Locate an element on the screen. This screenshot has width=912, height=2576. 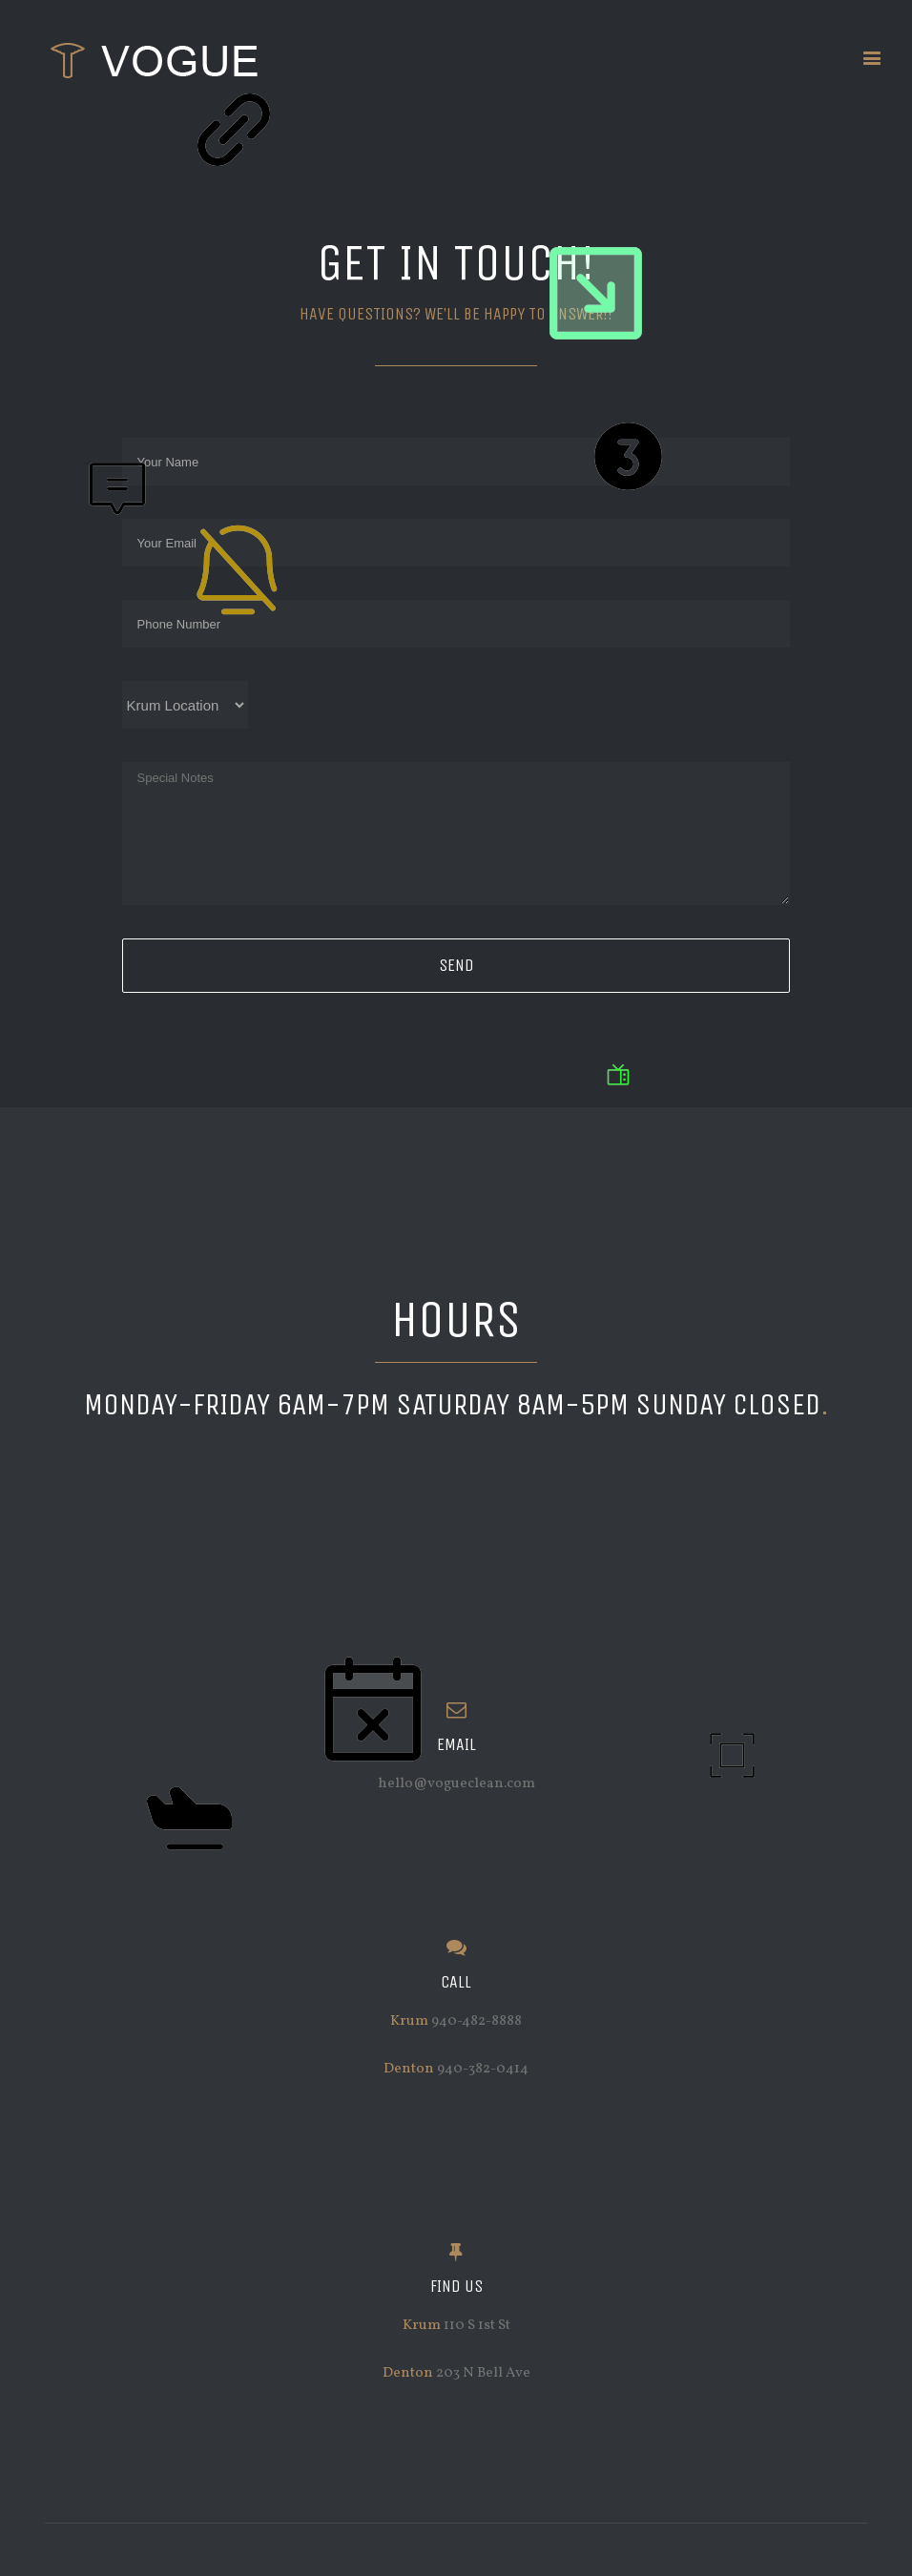
indicates flight mode is active is located at coordinates (189, 1815).